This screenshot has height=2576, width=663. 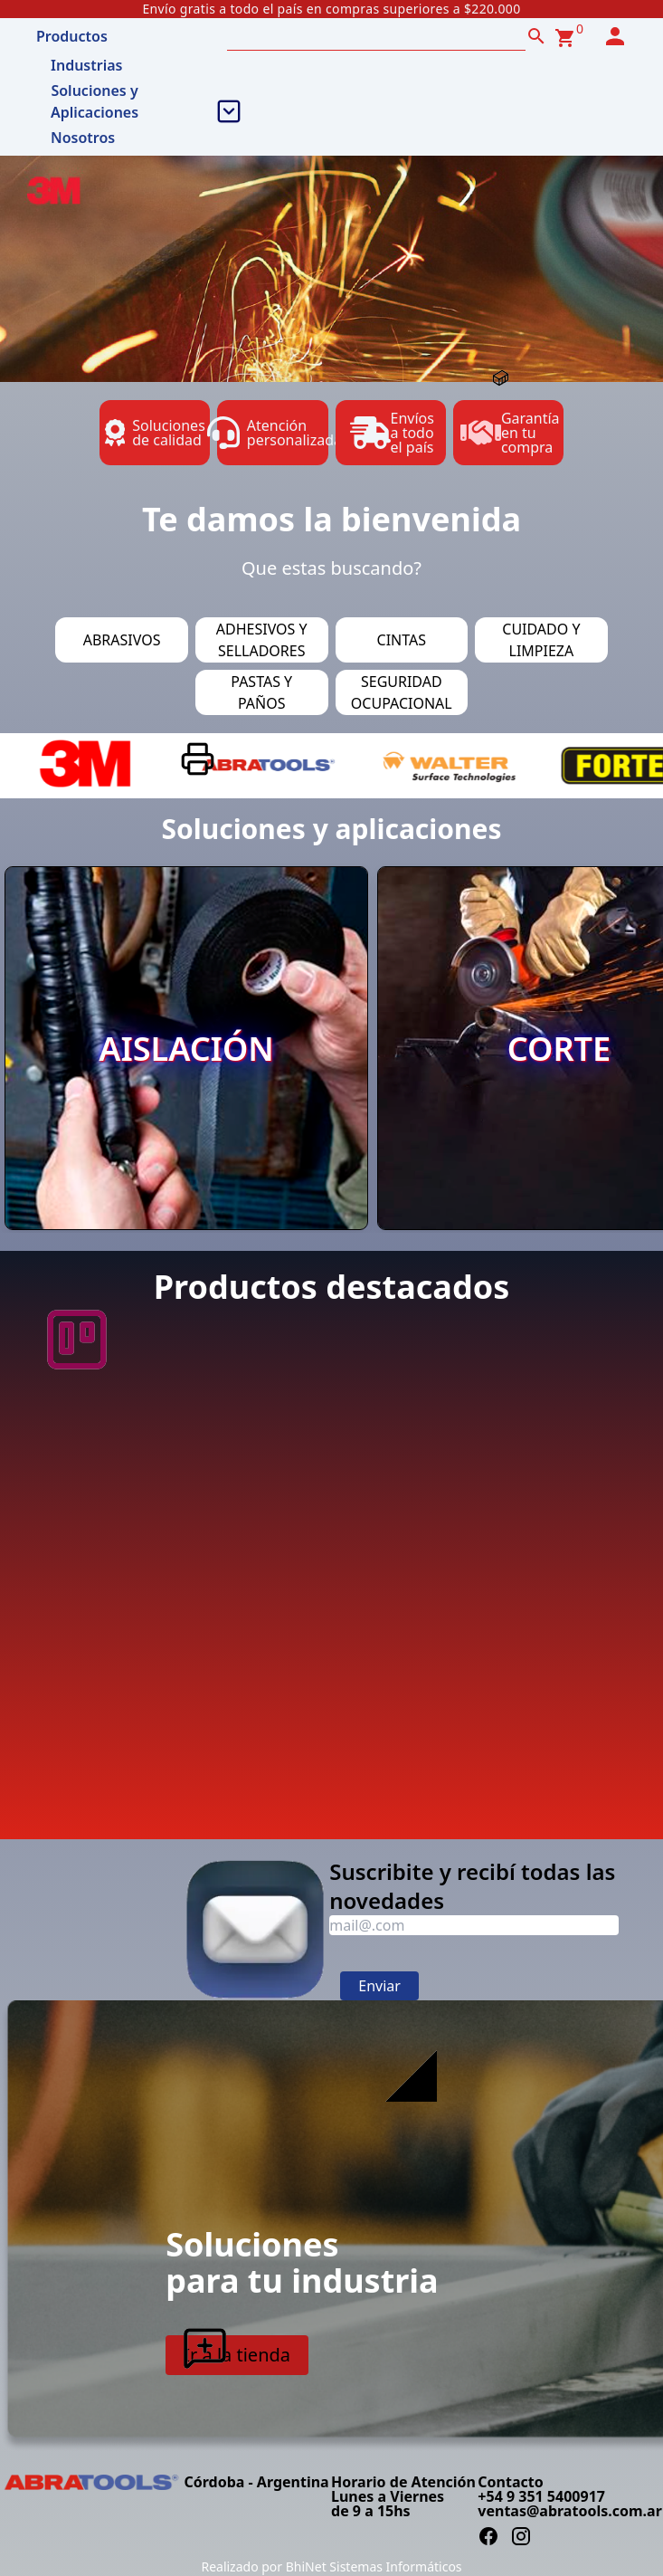 What do you see at coordinates (411, 2075) in the screenshot?
I see `indicates full cellular signal strength` at bounding box center [411, 2075].